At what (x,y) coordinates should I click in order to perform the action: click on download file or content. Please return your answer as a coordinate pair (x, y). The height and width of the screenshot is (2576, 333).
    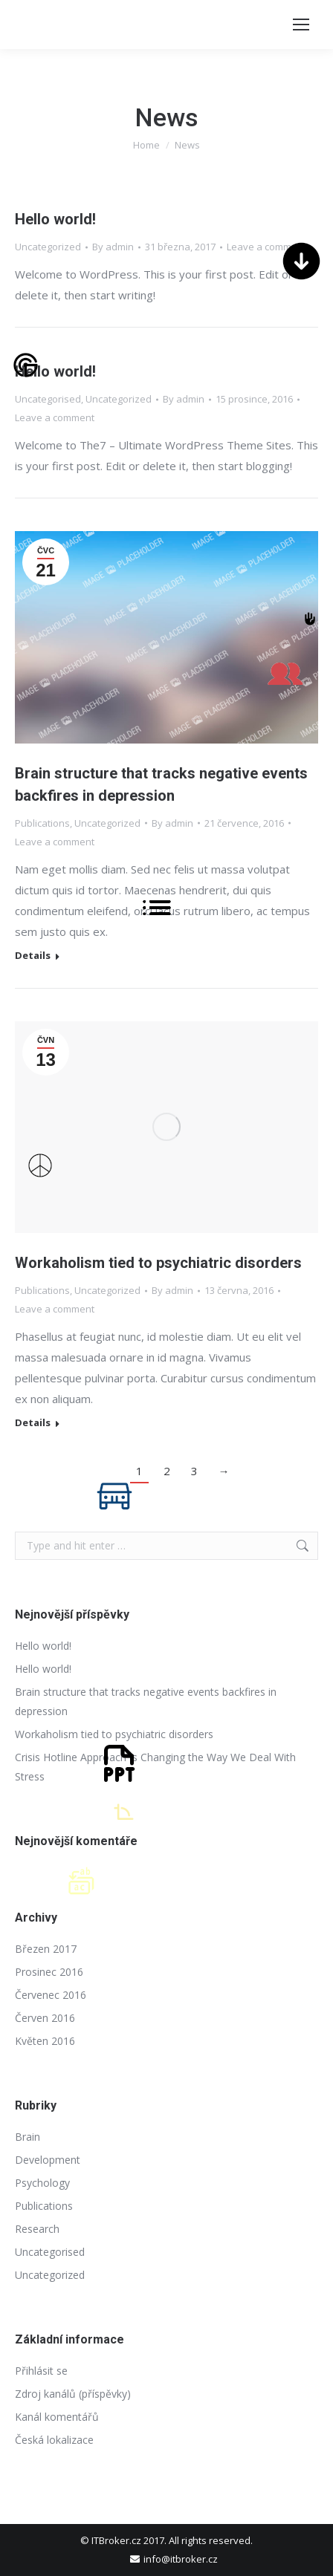
    Looking at the image, I should click on (301, 261).